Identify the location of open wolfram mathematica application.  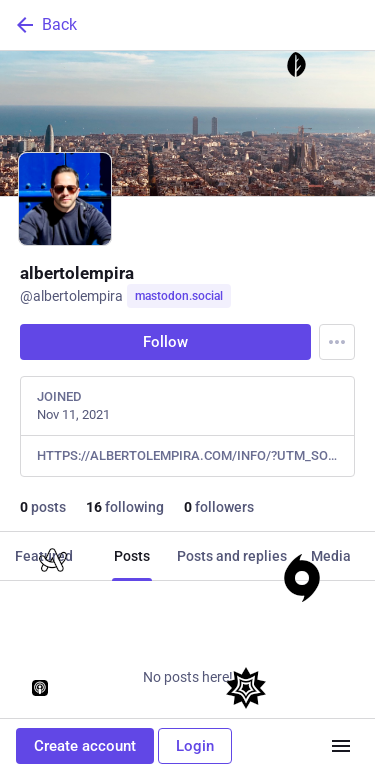
(246, 688).